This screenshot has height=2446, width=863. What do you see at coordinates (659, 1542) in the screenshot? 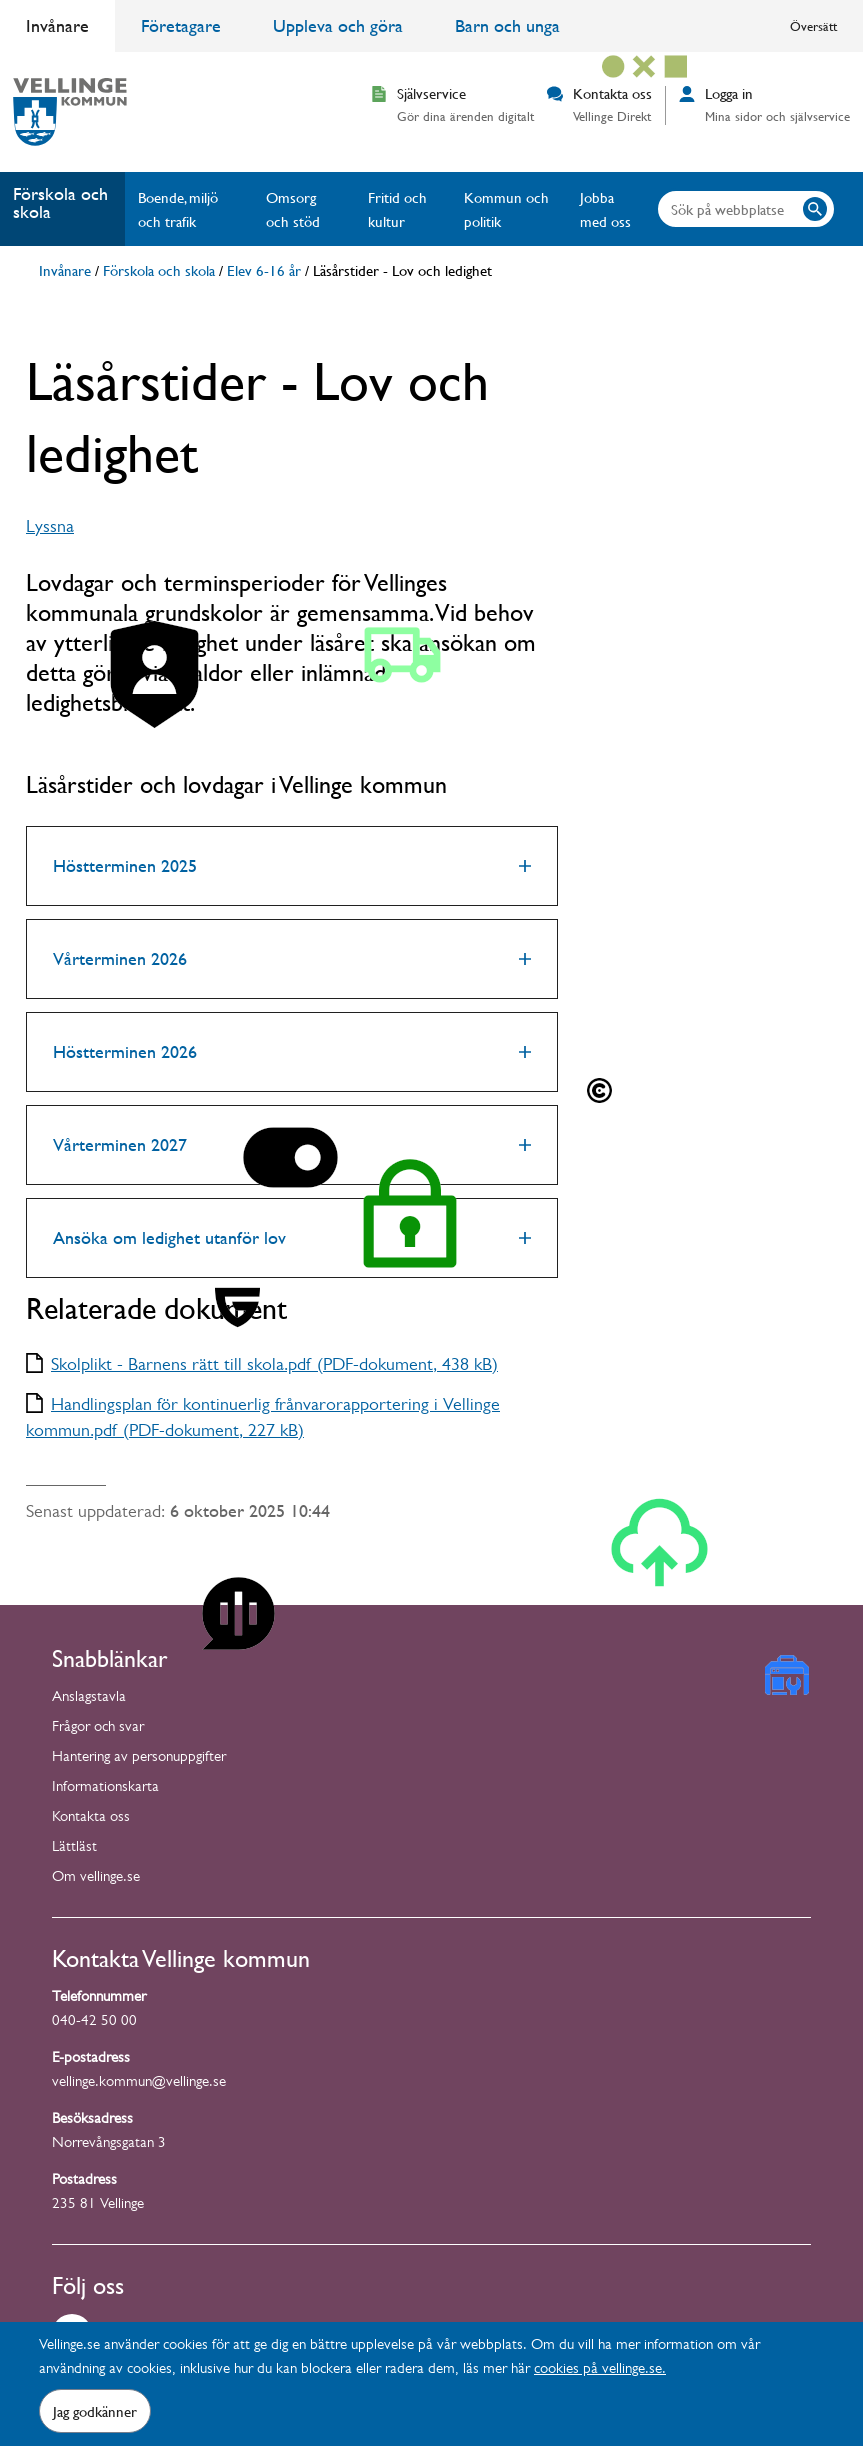
I see `upload file to cloud storage` at bounding box center [659, 1542].